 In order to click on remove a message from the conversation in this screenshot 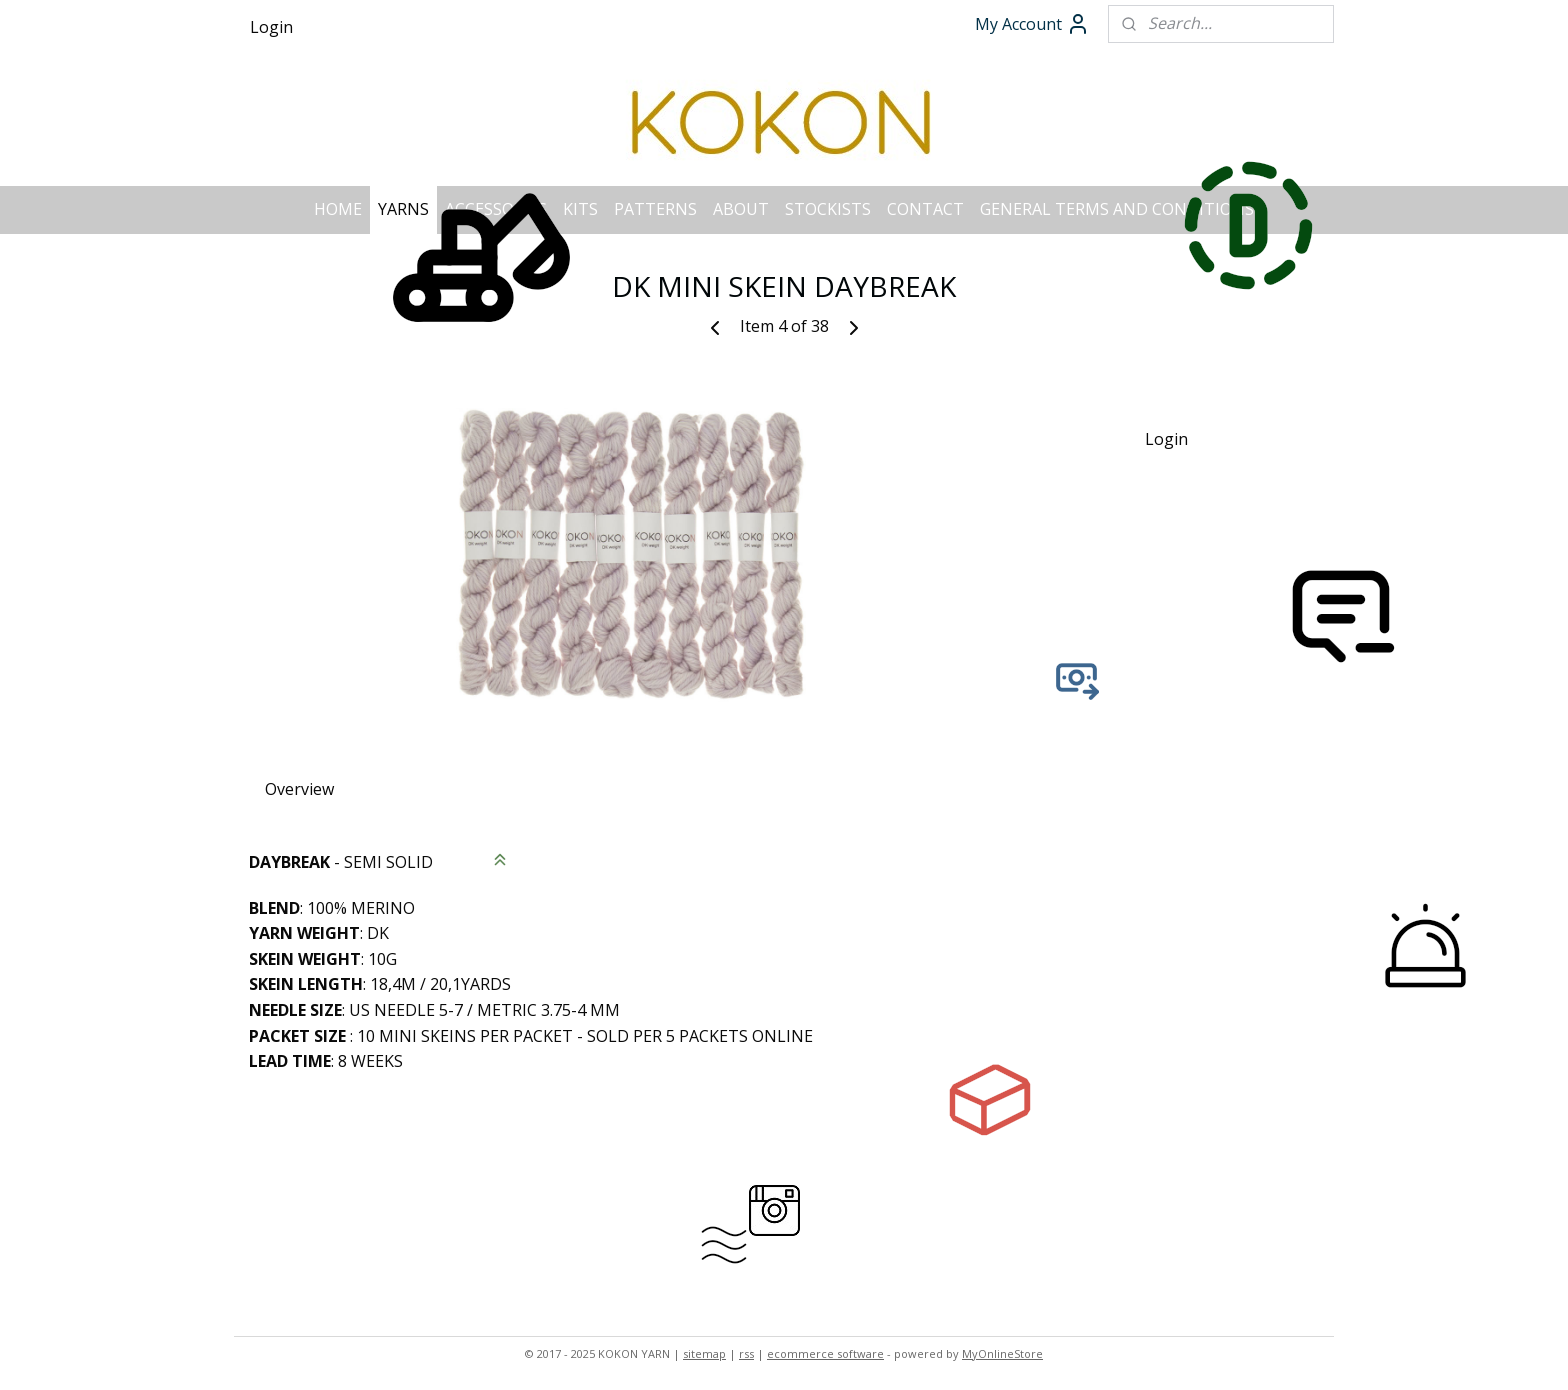, I will do `click(1341, 614)`.